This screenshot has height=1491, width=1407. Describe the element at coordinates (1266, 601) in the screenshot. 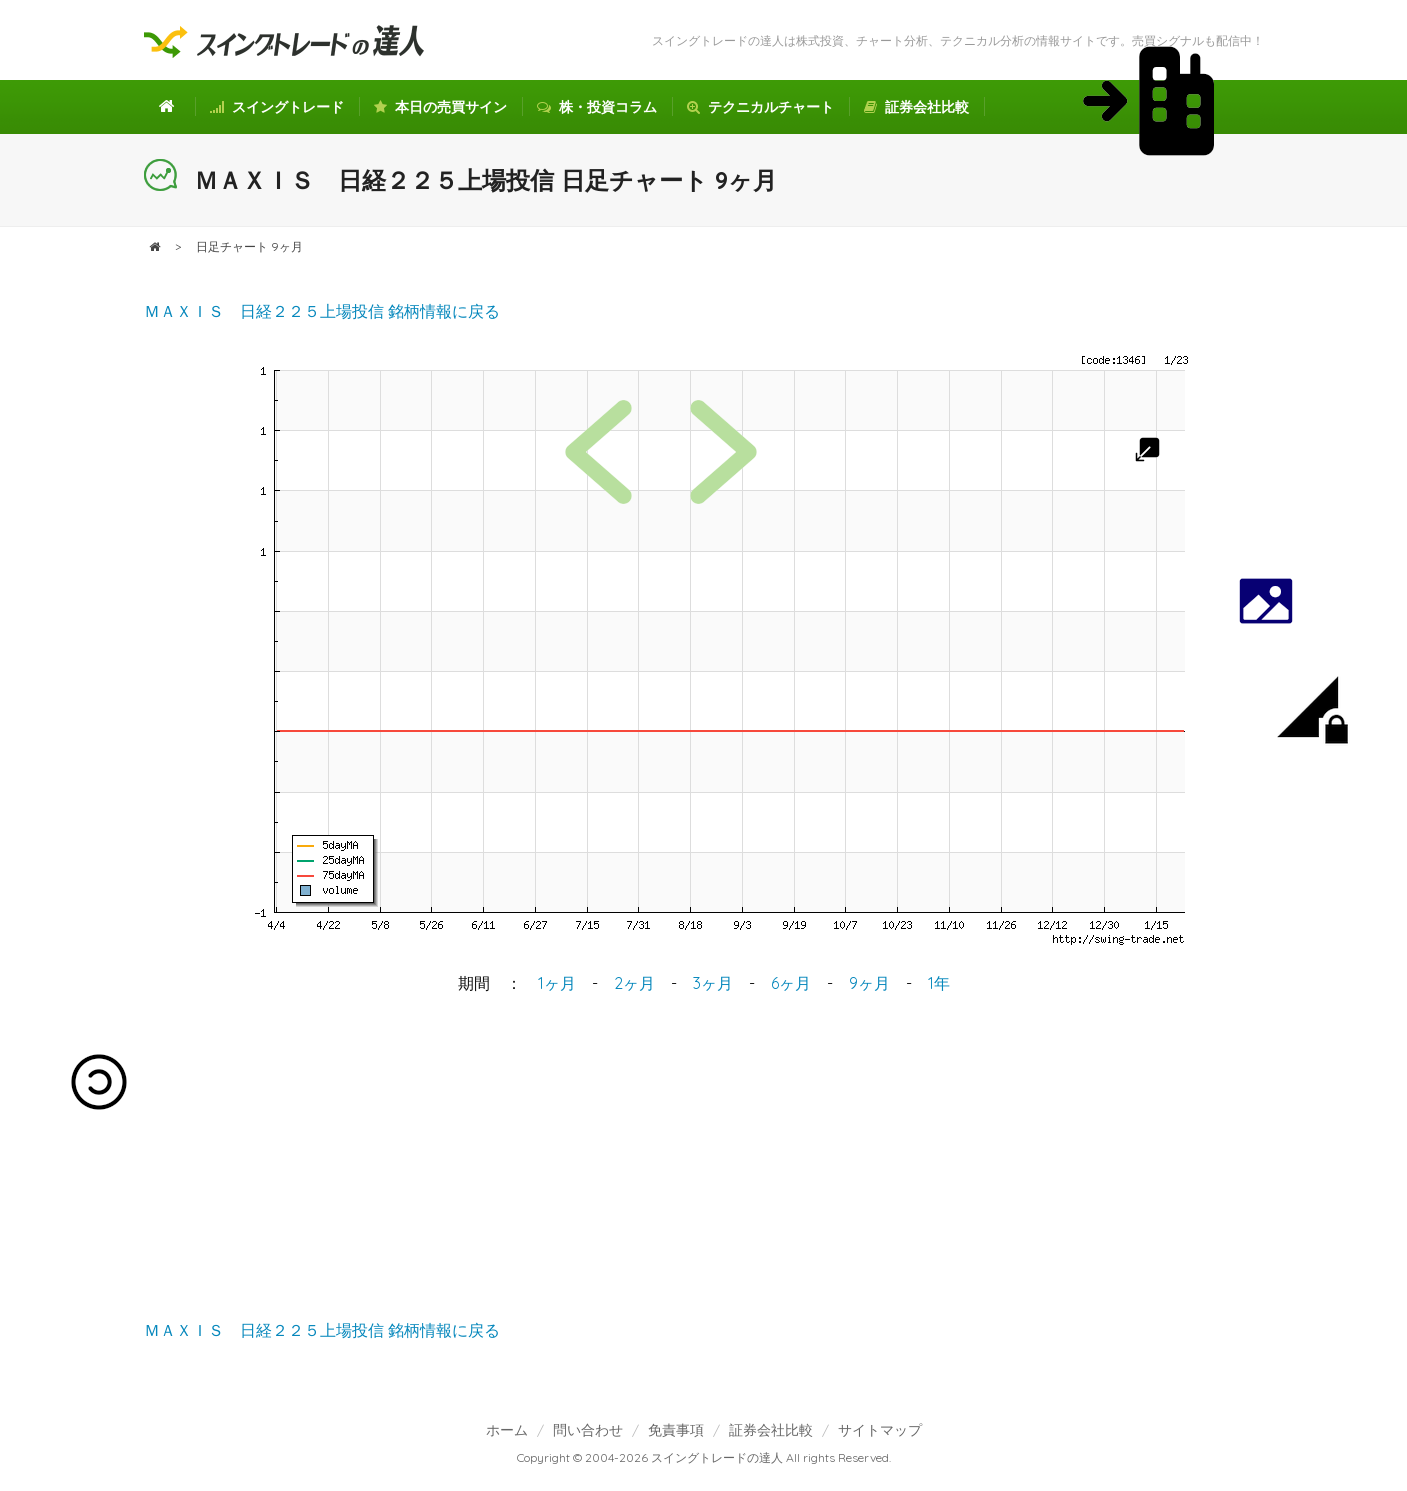

I see `view image or photo` at that location.